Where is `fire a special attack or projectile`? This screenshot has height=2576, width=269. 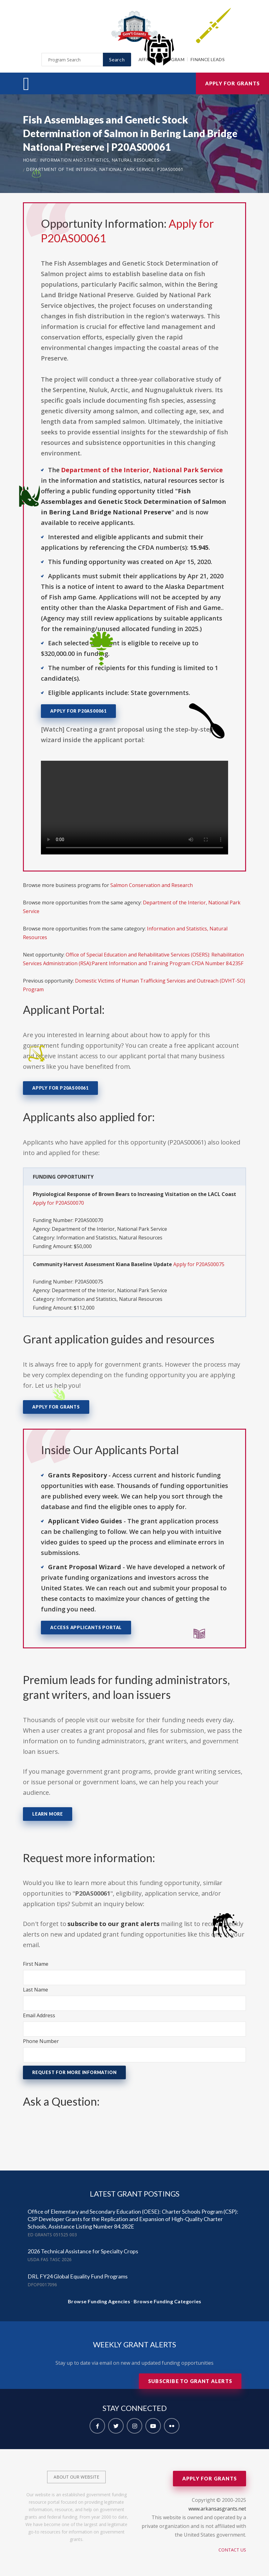
fire a special attack or projectile is located at coordinates (59, 1395).